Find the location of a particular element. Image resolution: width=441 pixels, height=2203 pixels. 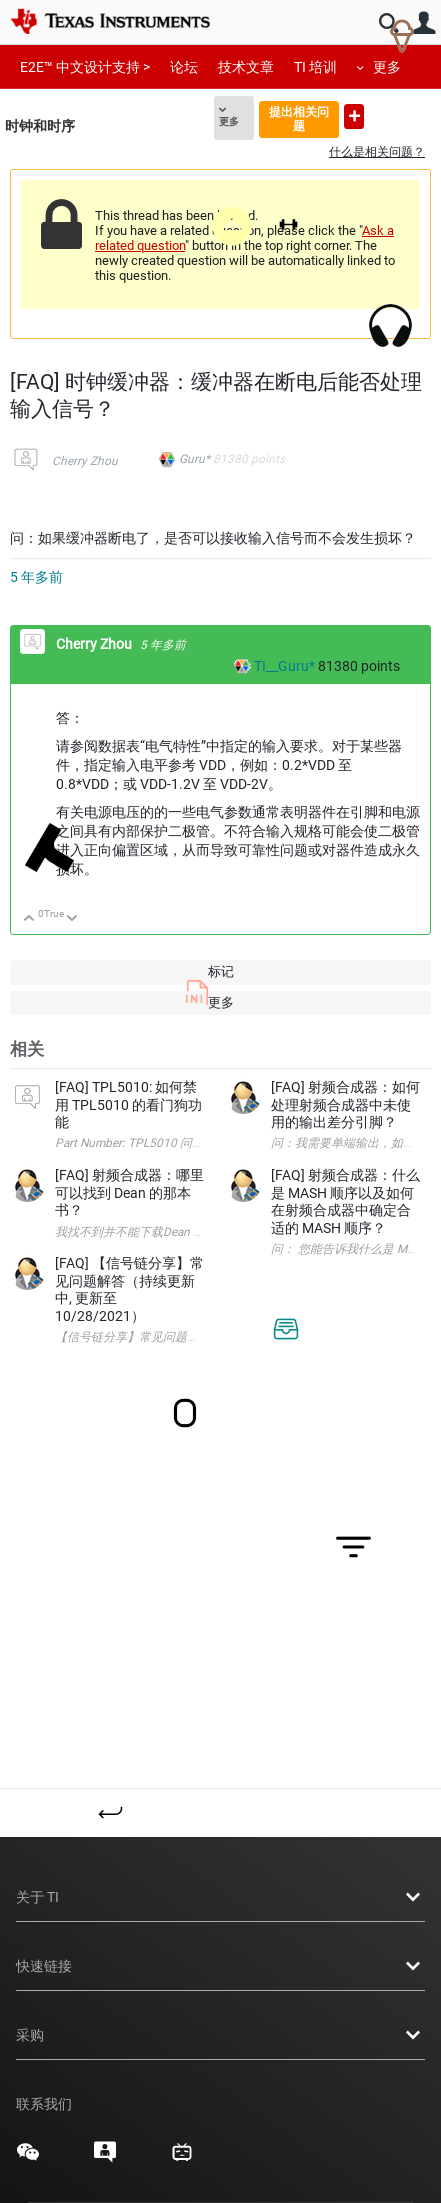

trapeze app or service branding is located at coordinates (49, 847).